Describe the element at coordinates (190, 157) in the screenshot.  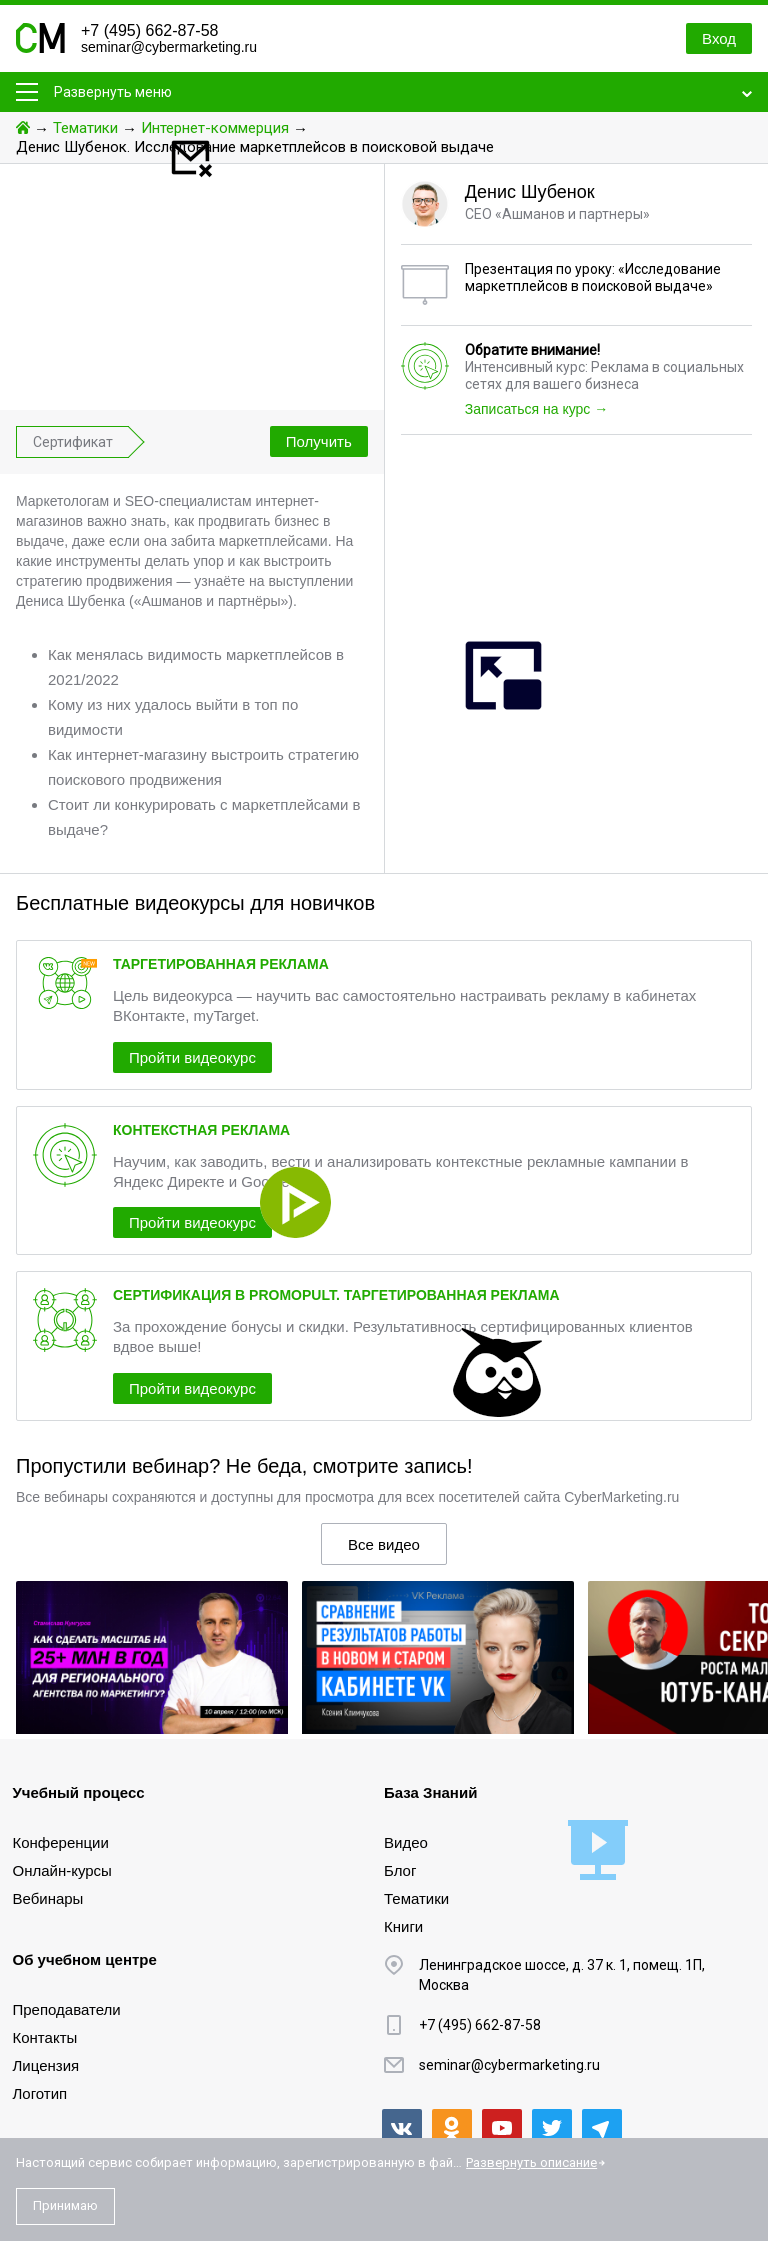
I see `close or dismiss an email` at that location.